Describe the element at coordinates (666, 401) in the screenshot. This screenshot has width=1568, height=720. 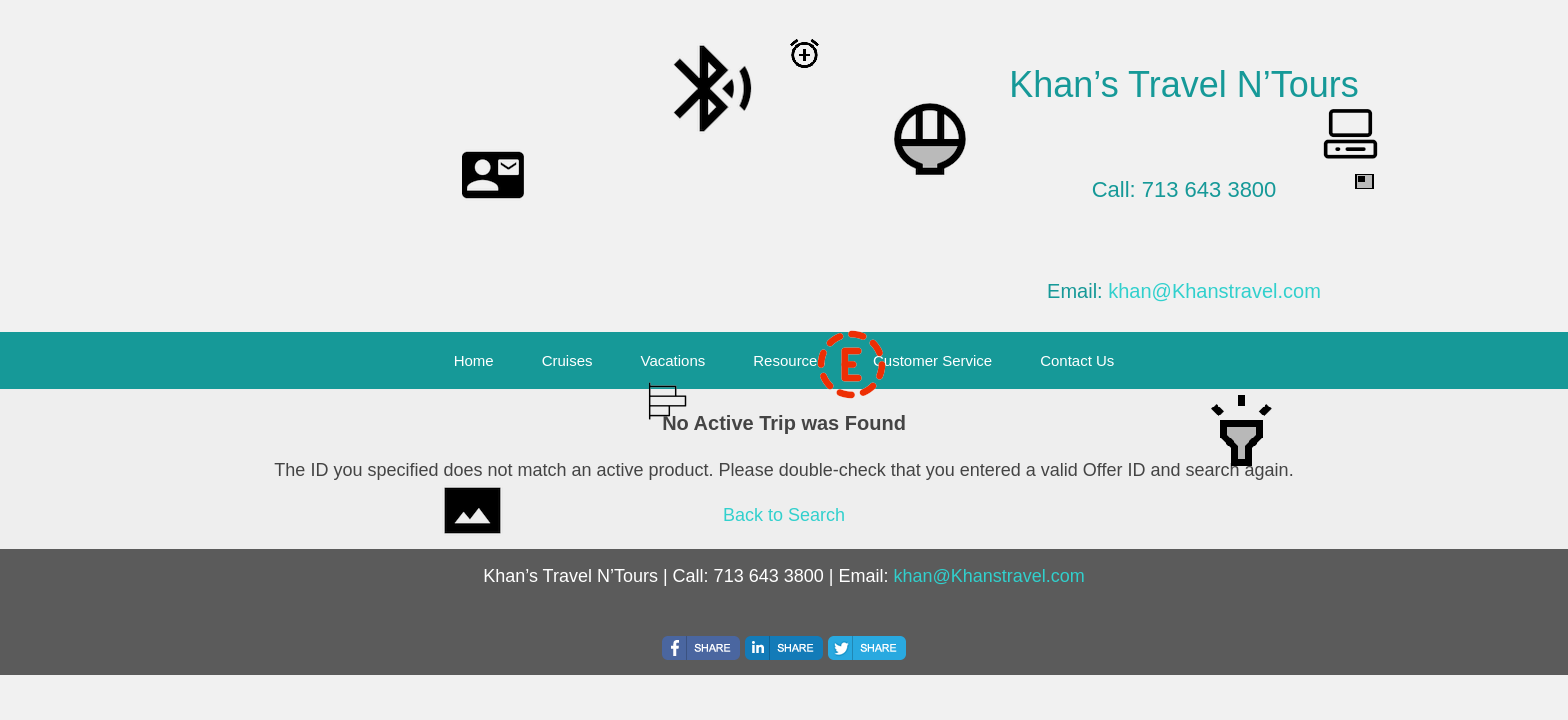
I see `view horizontal bar chart data` at that location.